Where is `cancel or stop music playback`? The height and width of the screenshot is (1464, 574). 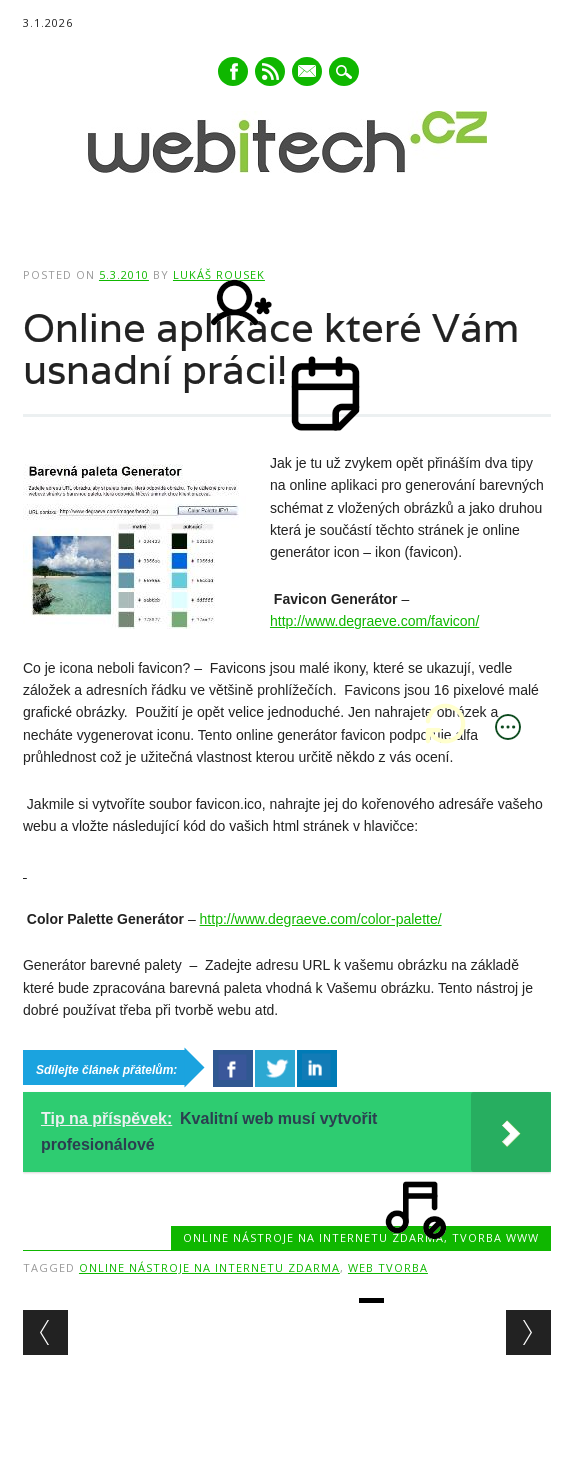 cancel or stop music playback is located at coordinates (414, 1207).